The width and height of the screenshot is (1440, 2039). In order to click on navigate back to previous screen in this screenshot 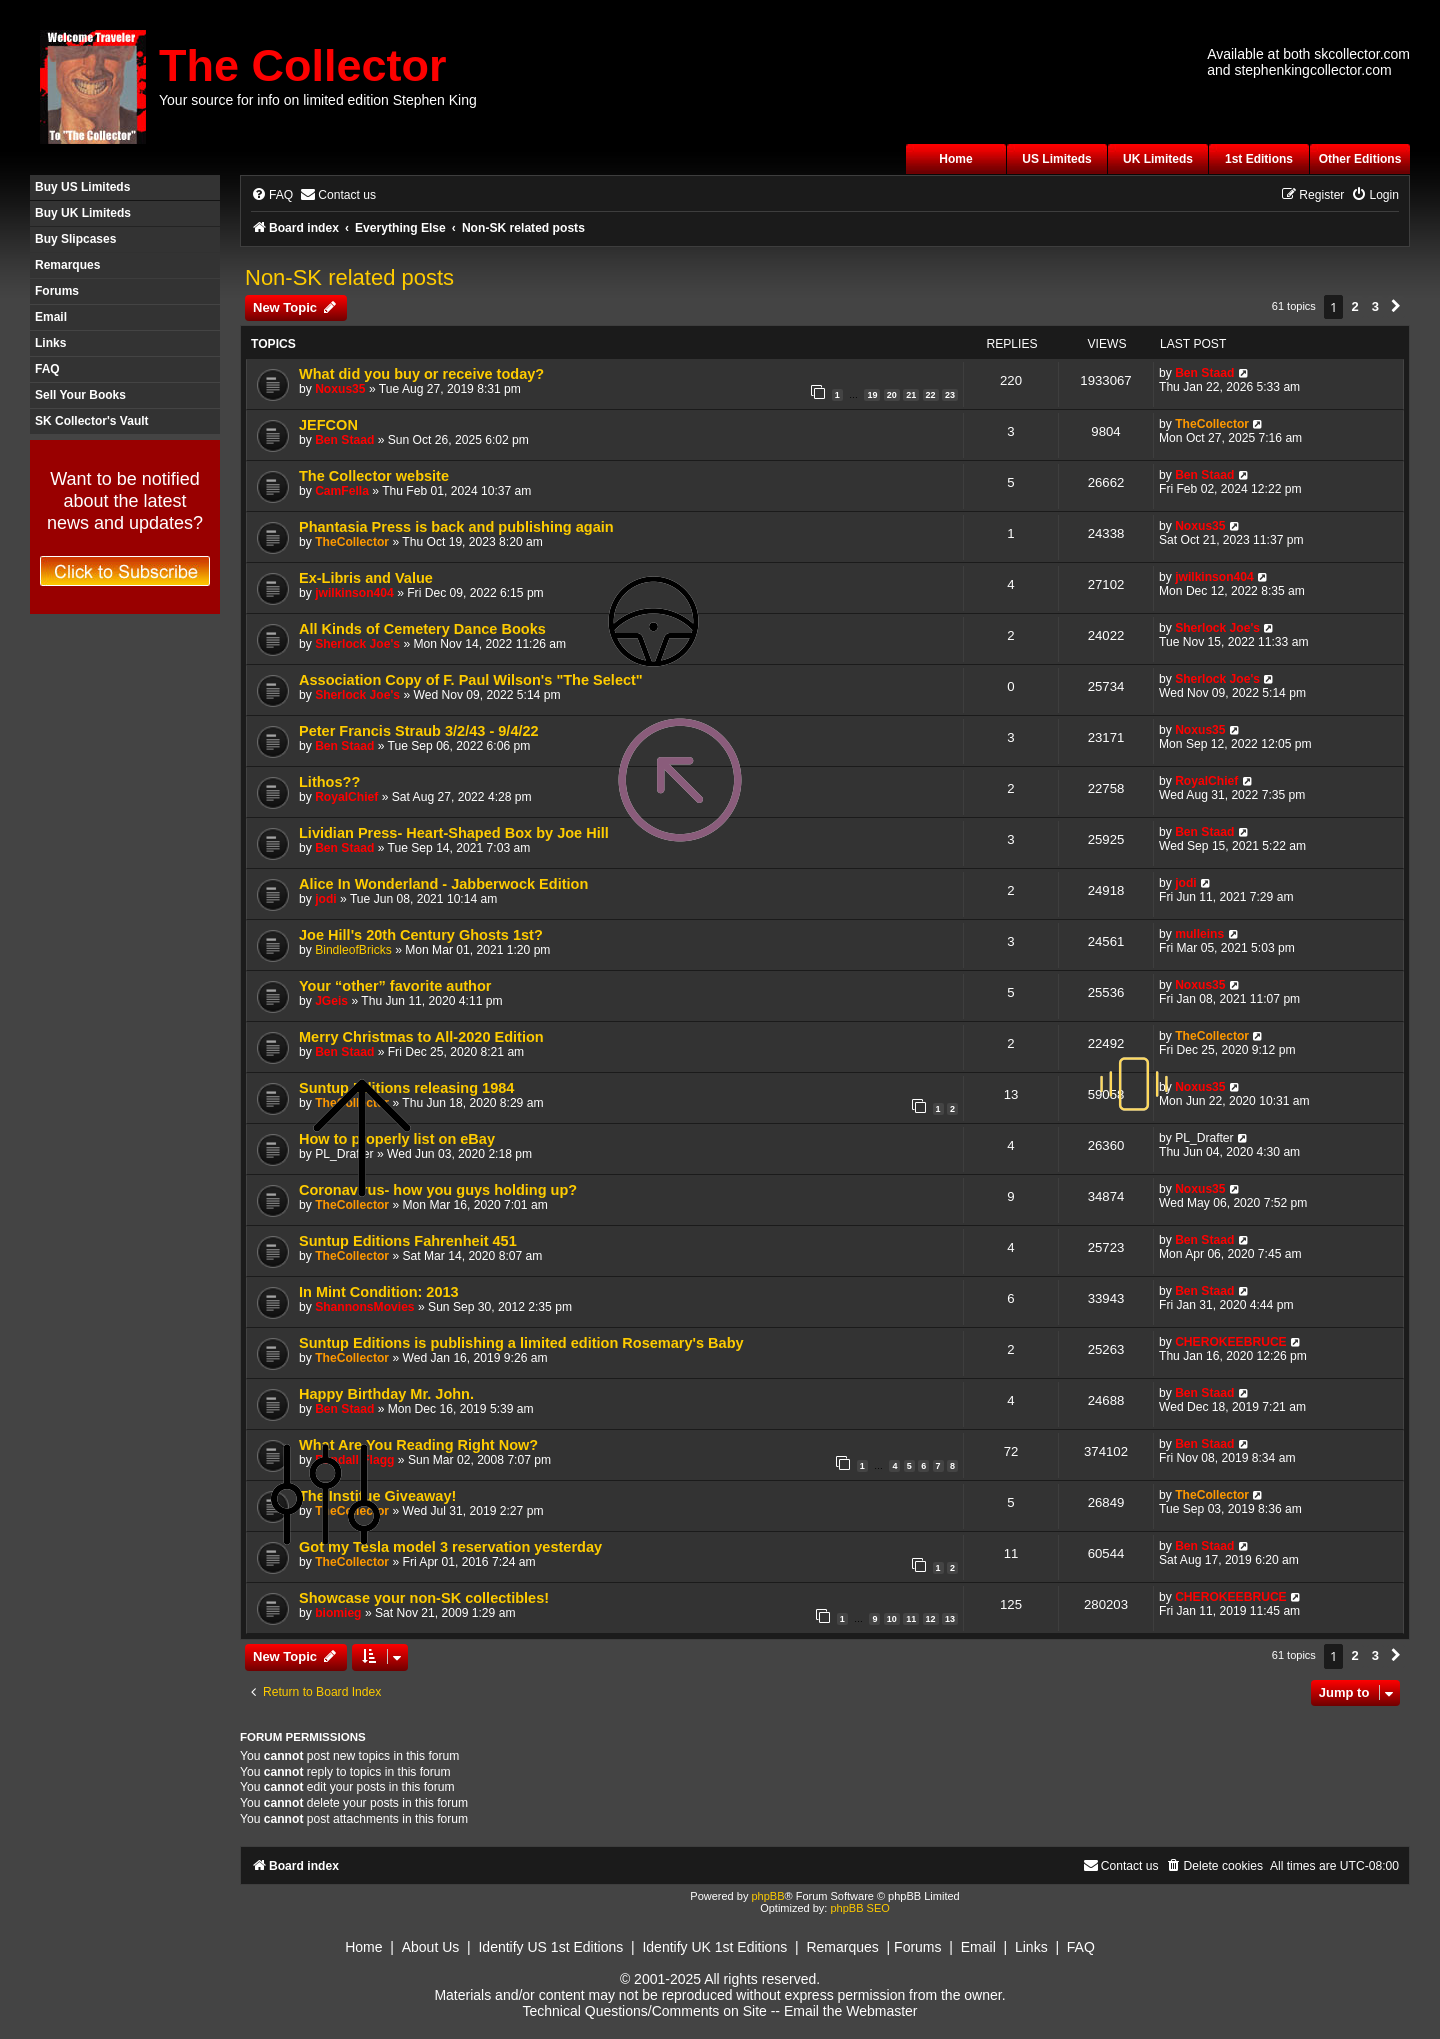, I will do `click(680, 780)`.